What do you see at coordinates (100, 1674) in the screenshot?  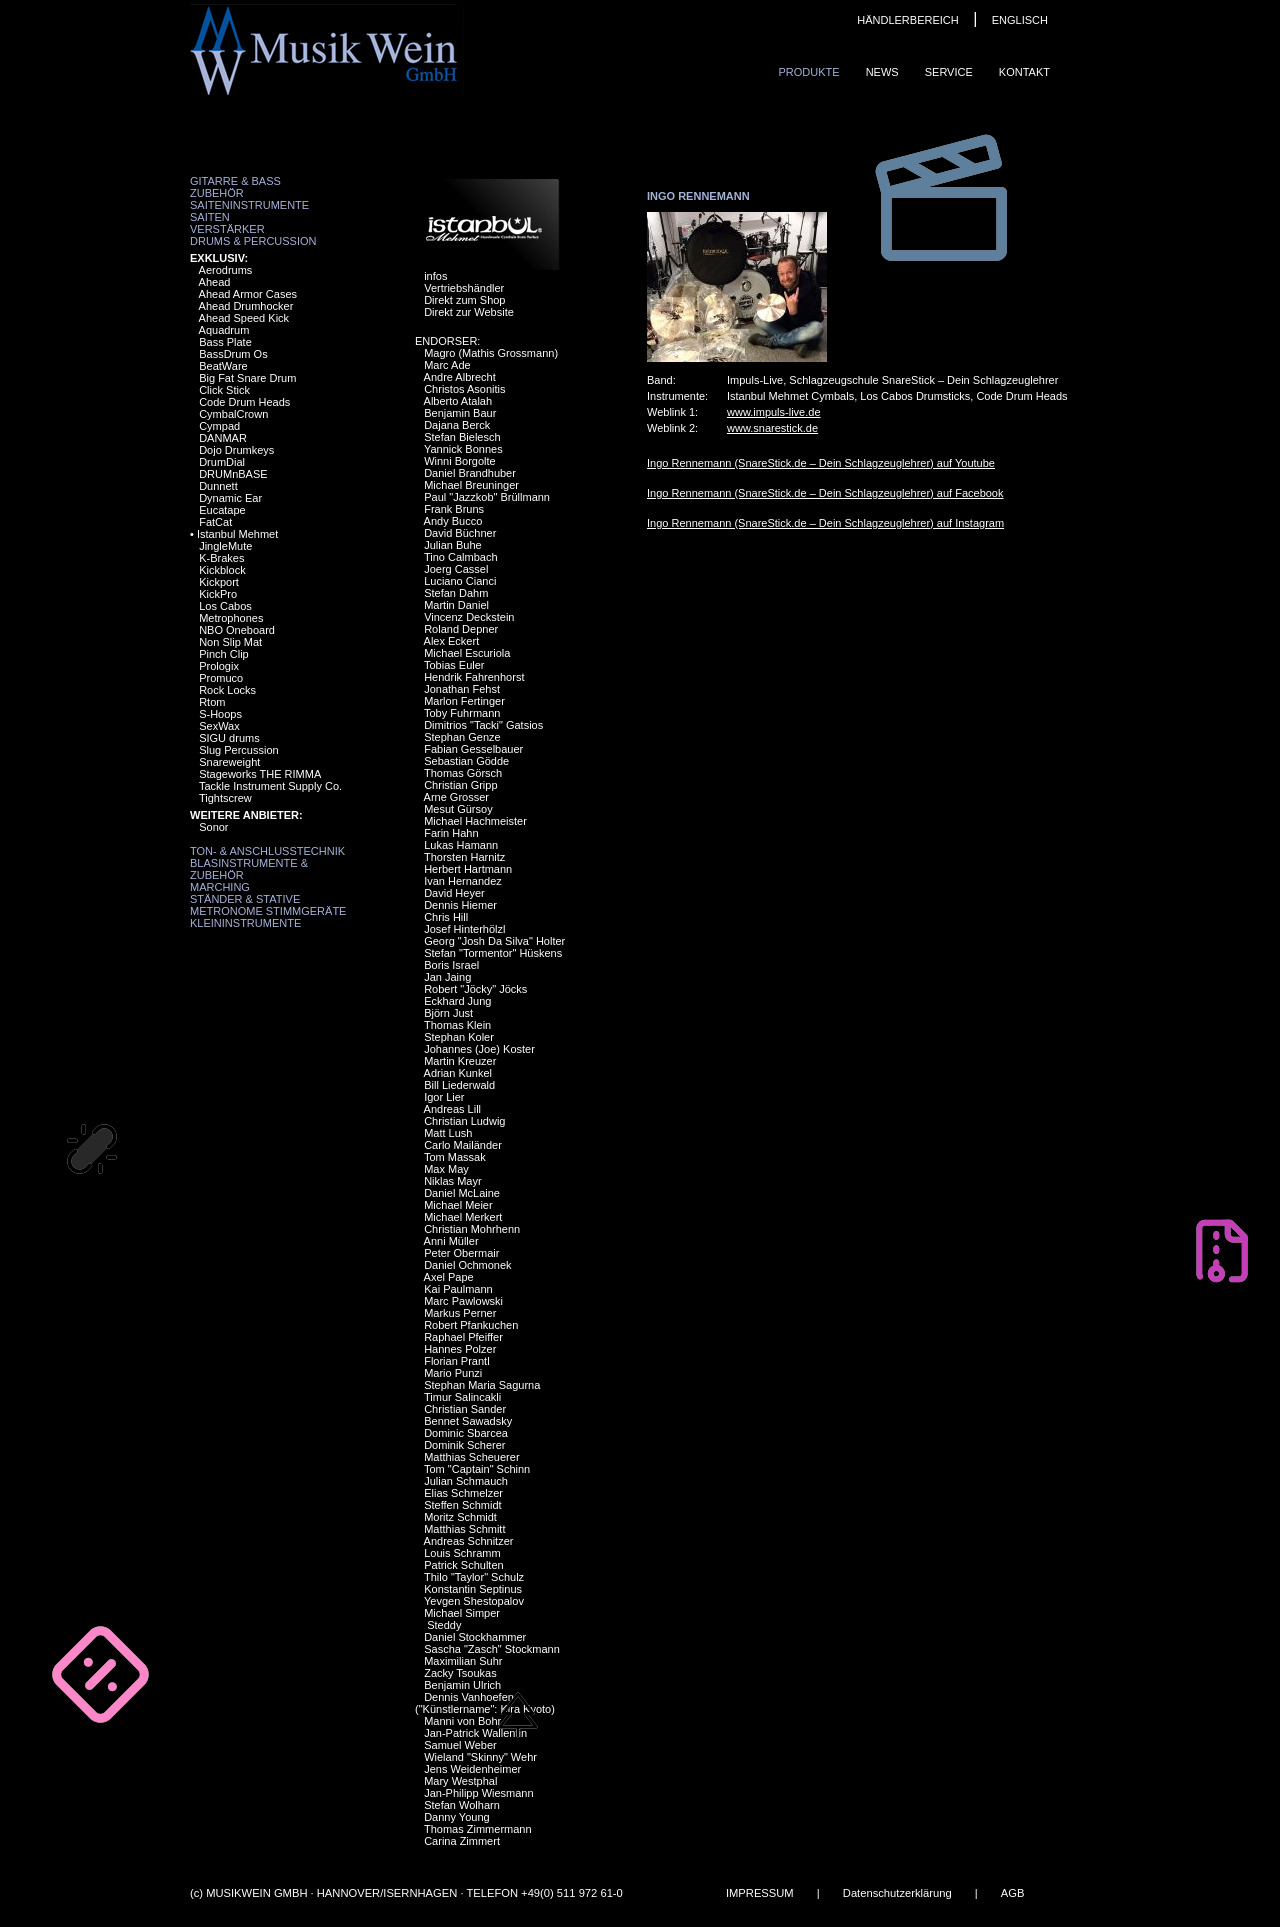 I see `view discount or promotional offer` at bounding box center [100, 1674].